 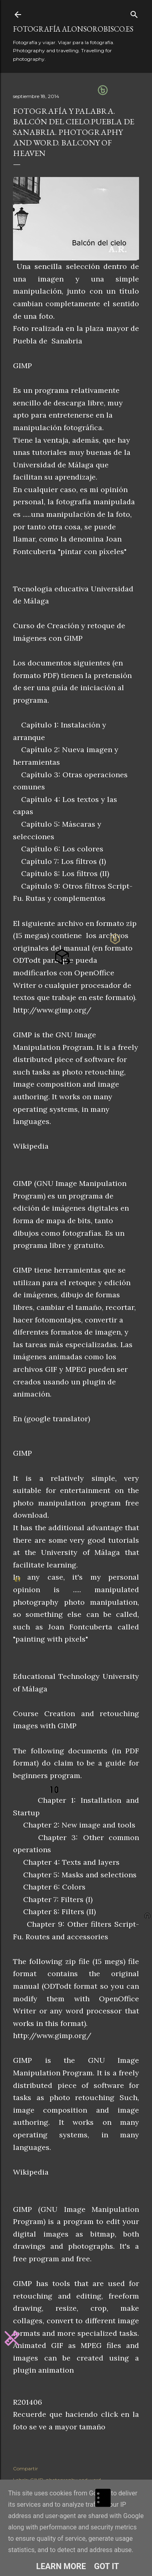 I want to click on disable measurement tools, so click(x=12, y=2338).